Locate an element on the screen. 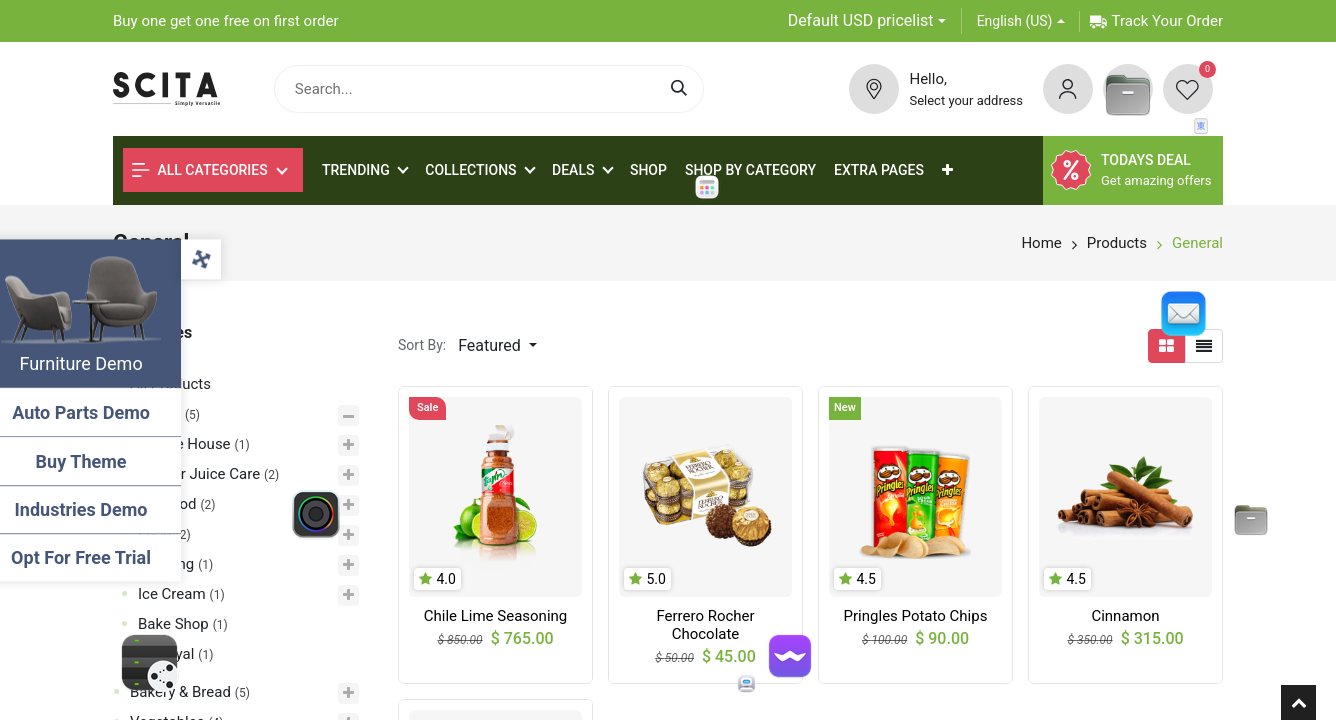 The height and width of the screenshot is (720, 1336). open the app launcher or app library is located at coordinates (707, 187).